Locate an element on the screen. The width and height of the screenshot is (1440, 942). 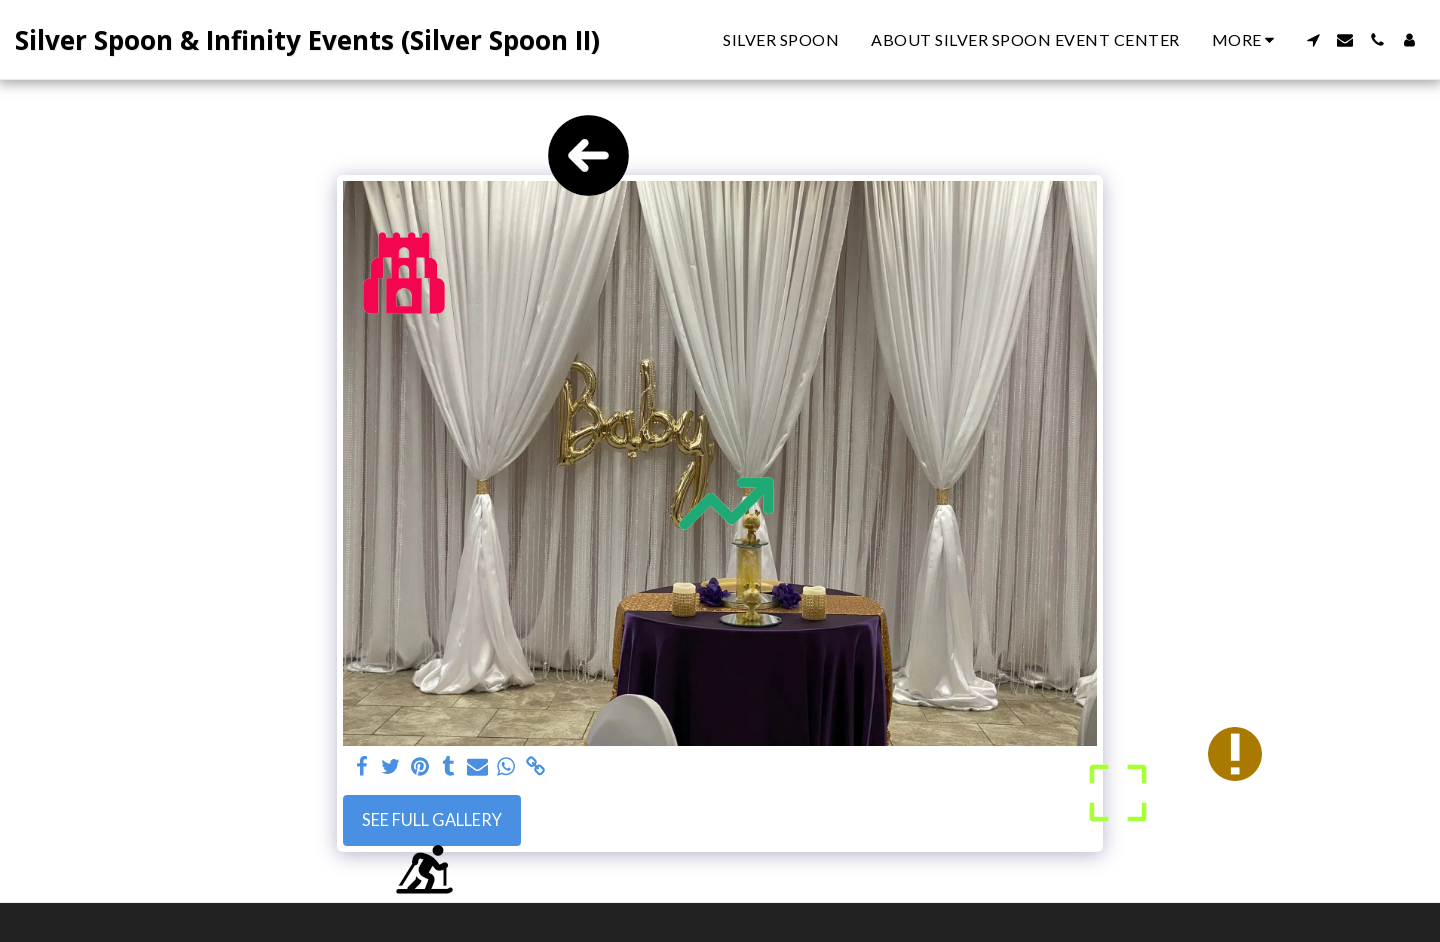
view trending or popular content is located at coordinates (726, 503).